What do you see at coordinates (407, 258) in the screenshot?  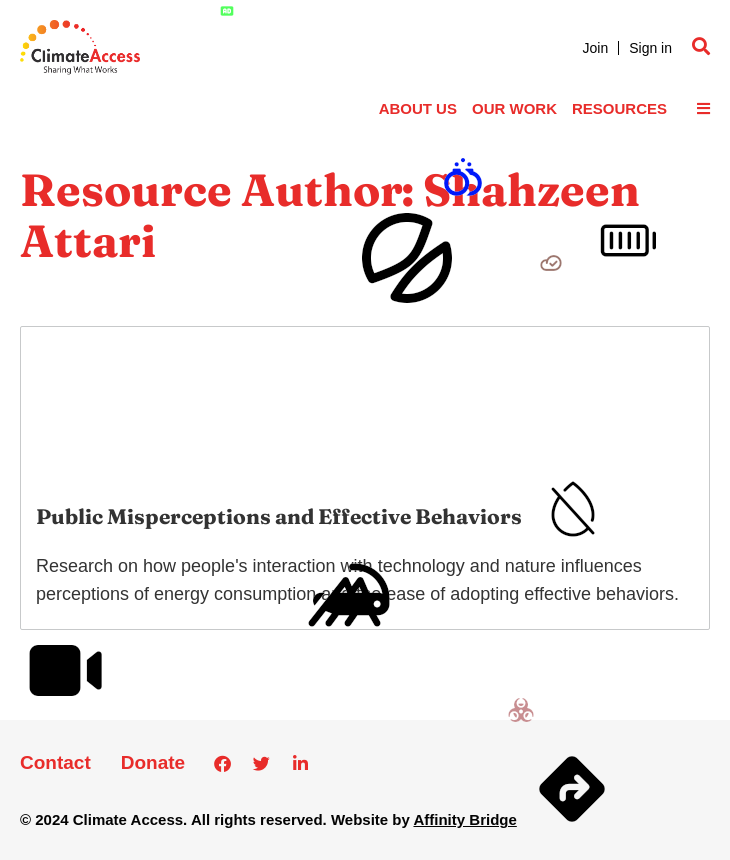 I see `open sharik file sharing app` at bounding box center [407, 258].